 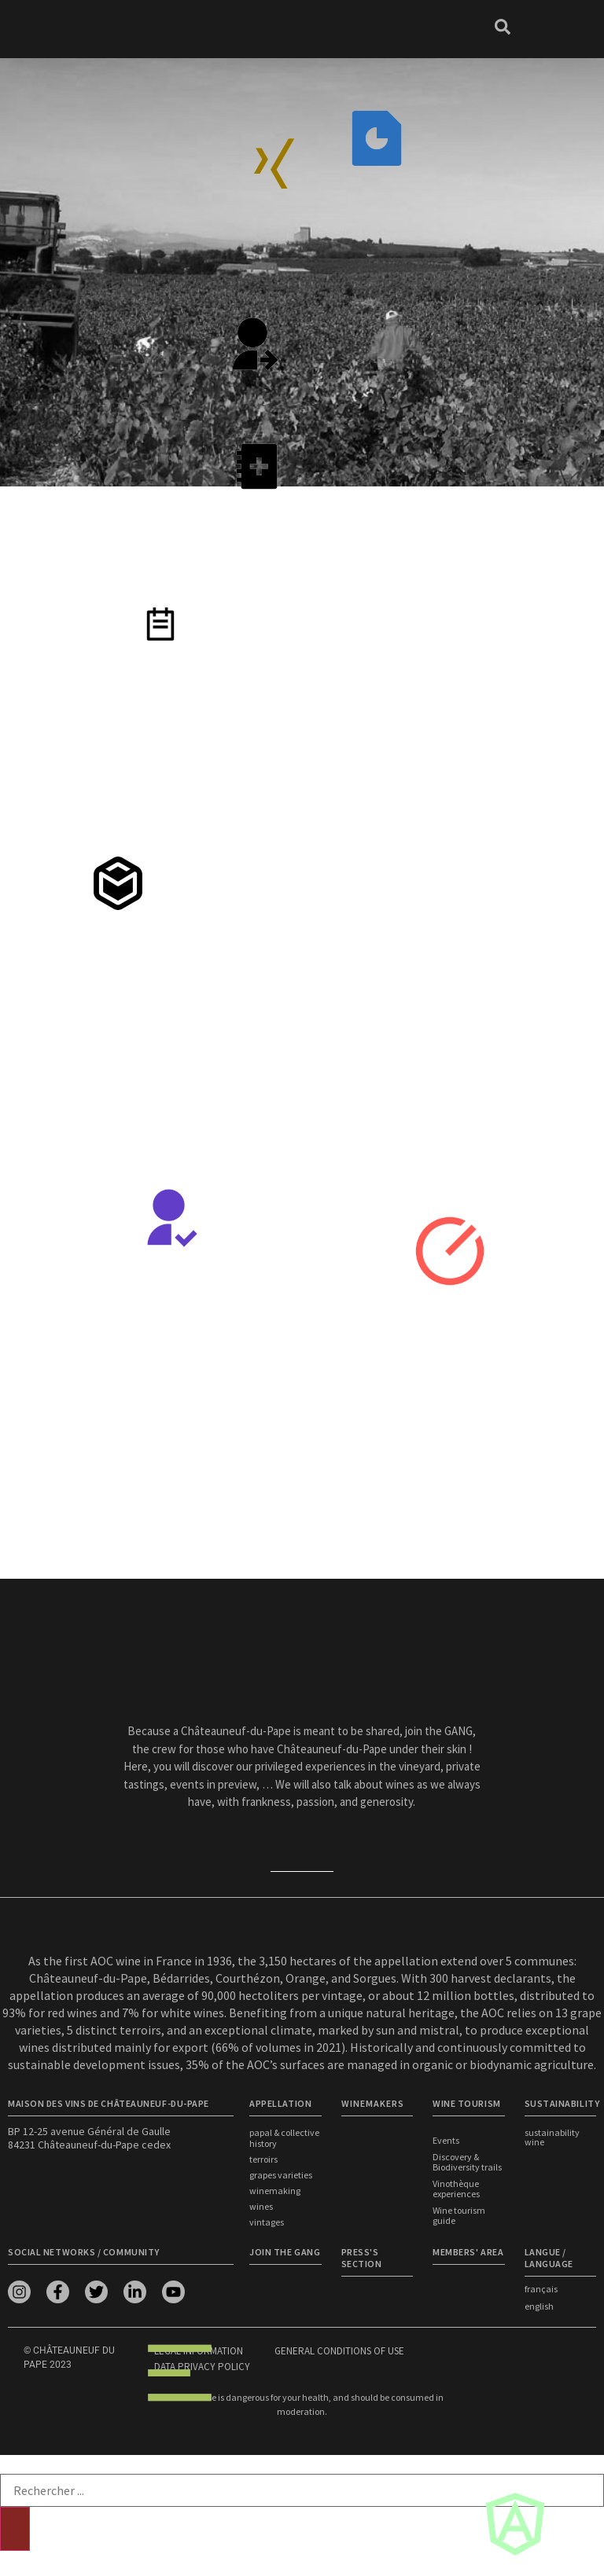 I want to click on follow this user, so click(x=168, y=1218).